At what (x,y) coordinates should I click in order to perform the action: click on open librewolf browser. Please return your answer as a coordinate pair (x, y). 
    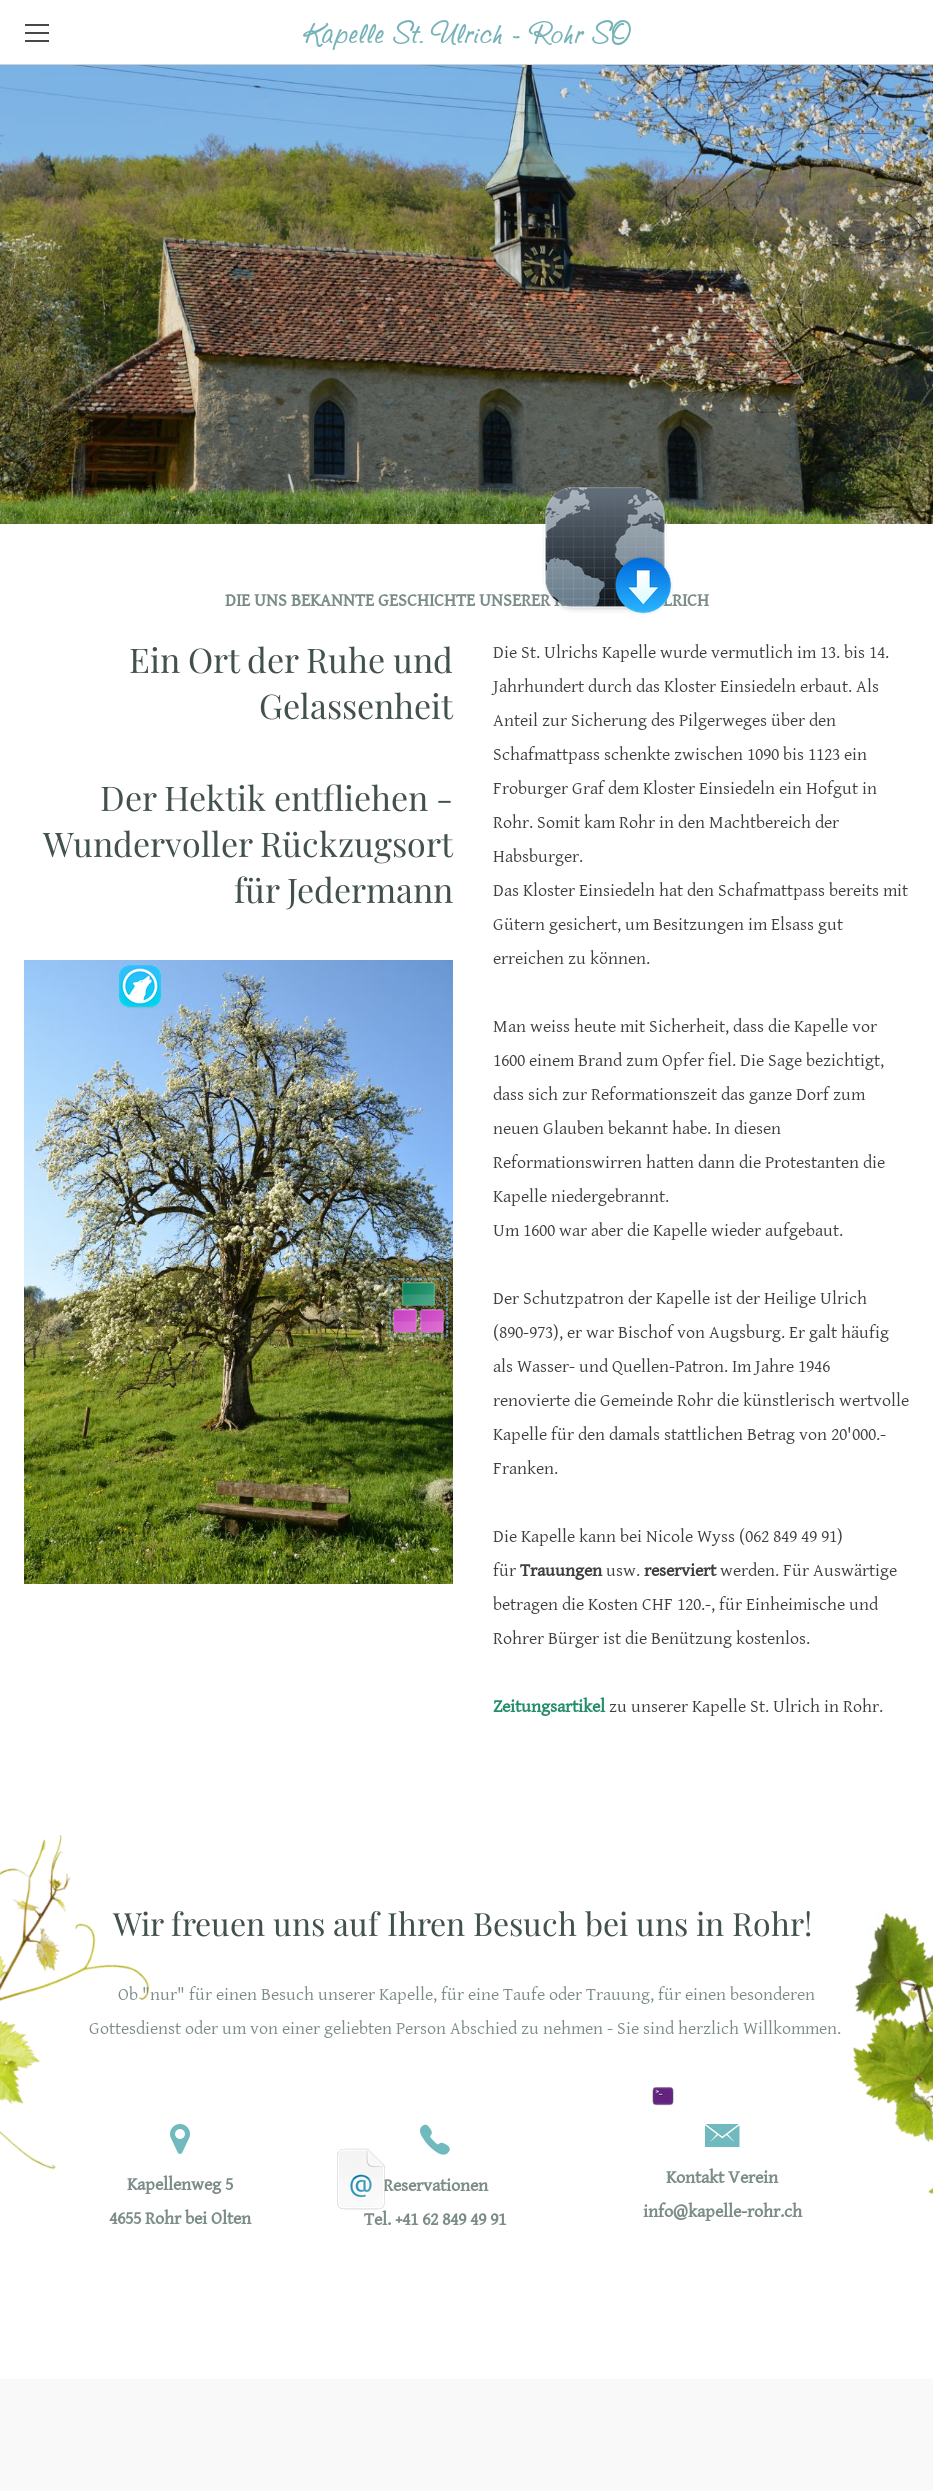
    Looking at the image, I should click on (140, 986).